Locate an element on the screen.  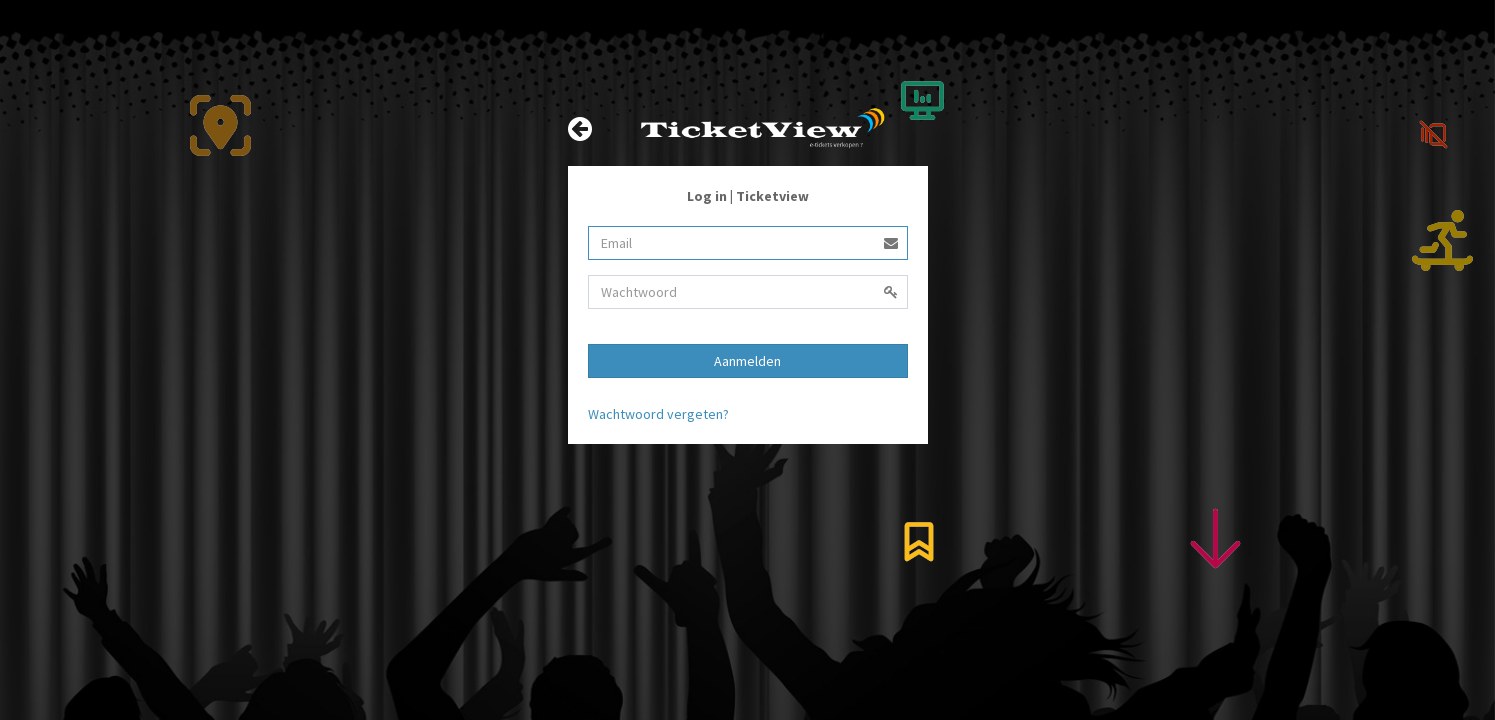
view desktop analytics dashboard is located at coordinates (922, 100).